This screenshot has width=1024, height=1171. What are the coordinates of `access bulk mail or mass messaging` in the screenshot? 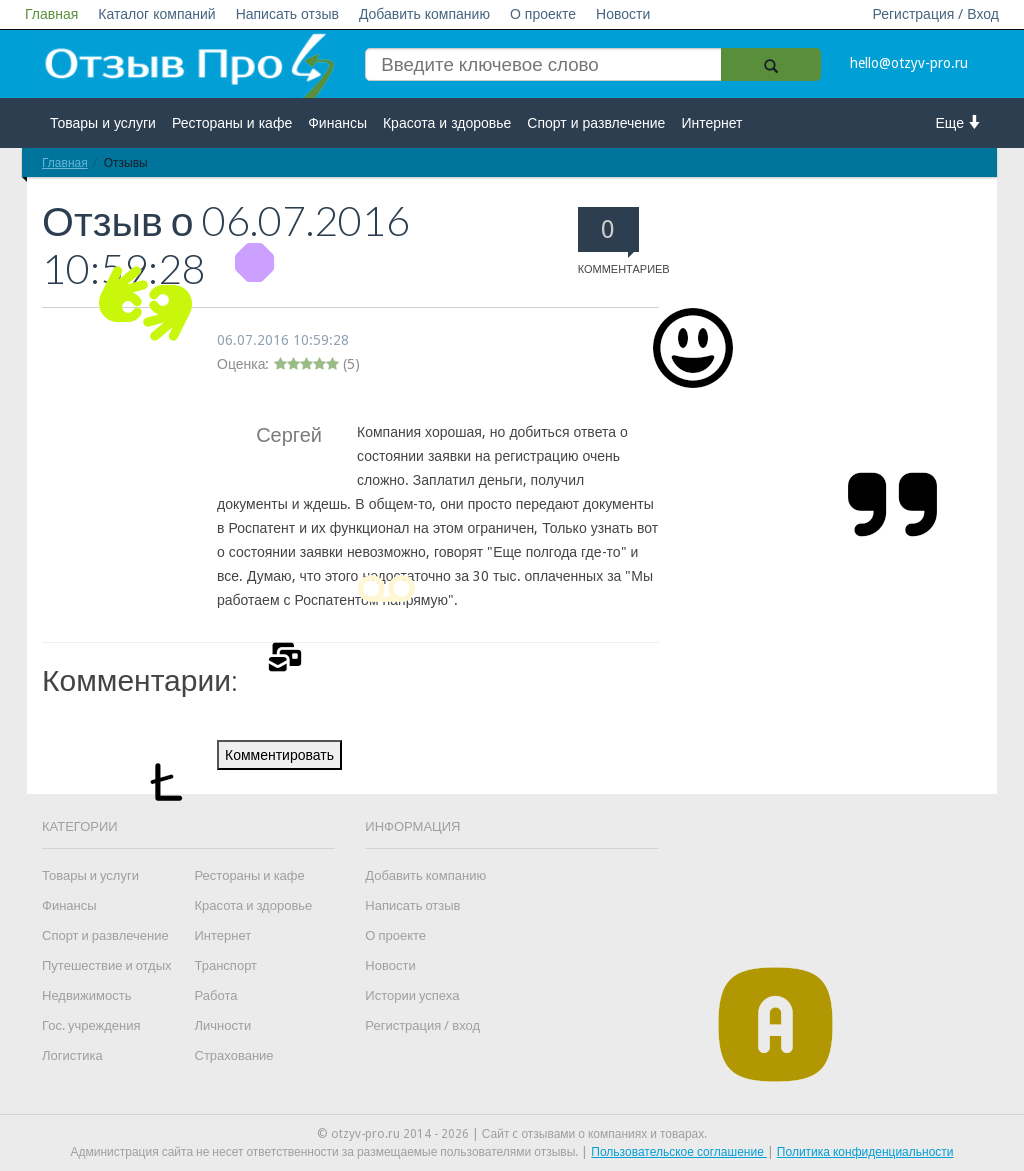 It's located at (285, 657).